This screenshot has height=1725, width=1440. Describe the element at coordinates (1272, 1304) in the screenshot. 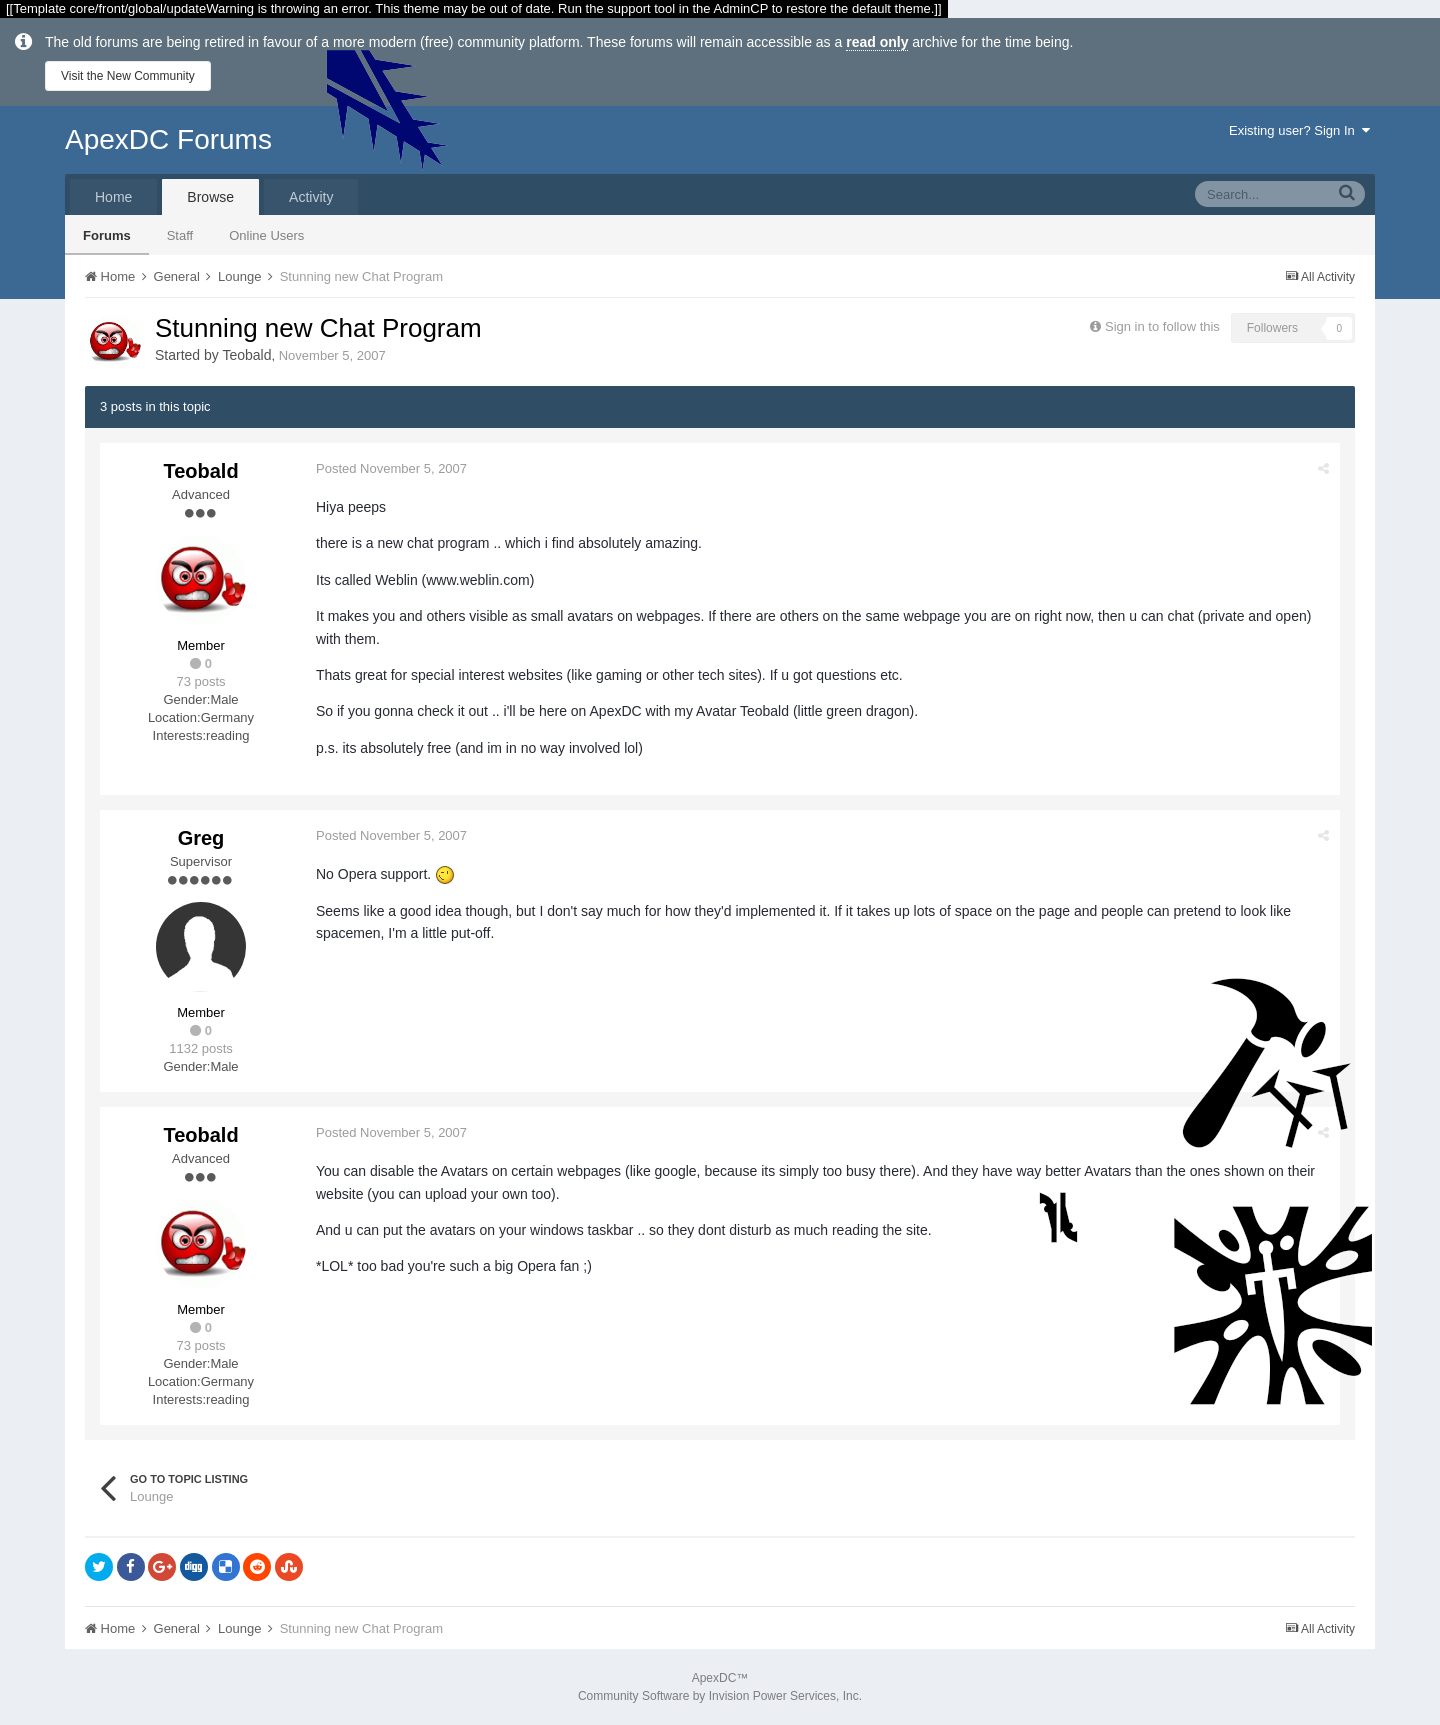

I see `indicates a melting or dissolving weapon effect` at that location.